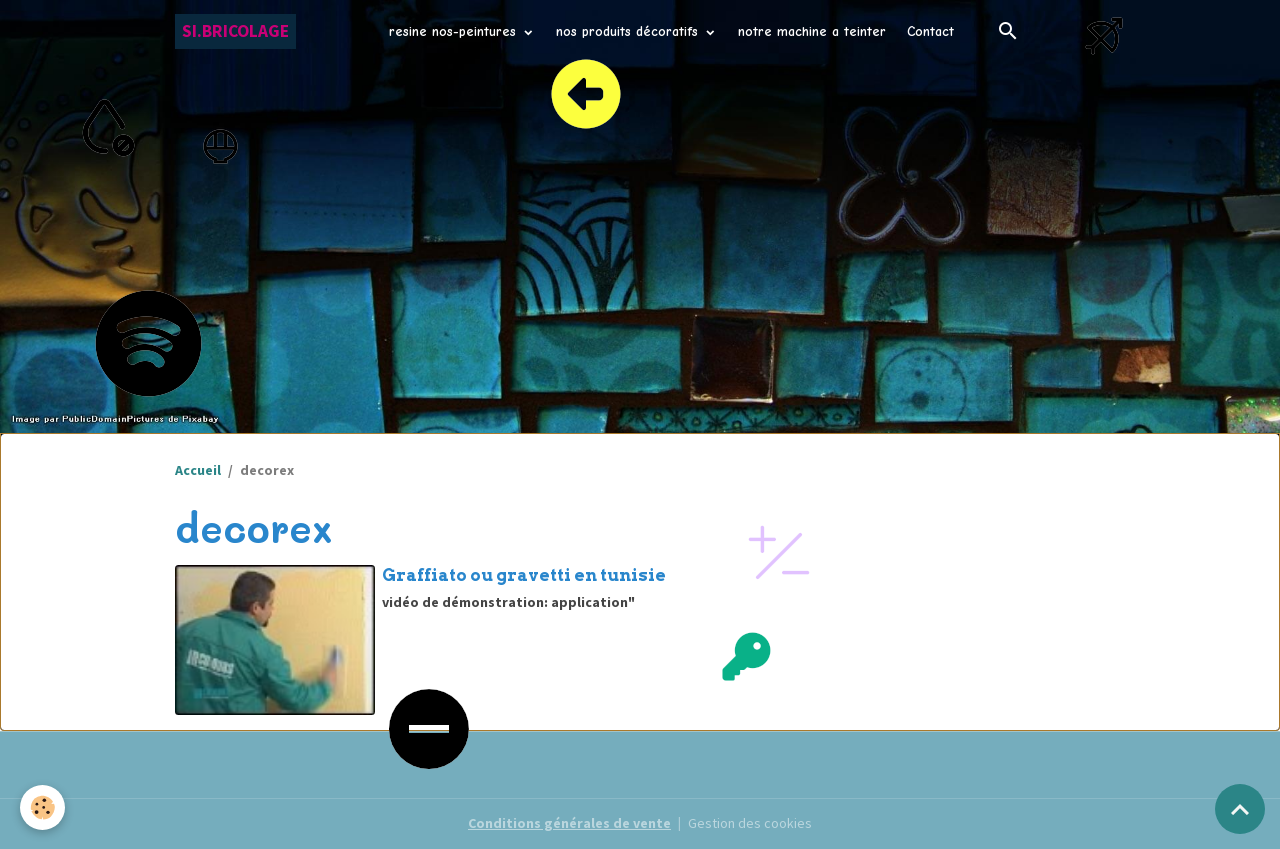 Image resolution: width=1280 pixels, height=849 pixels. What do you see at coordinates (429, 729) in the screenshot?
I see `remove an item from a list` at bounding box center [429, 729].